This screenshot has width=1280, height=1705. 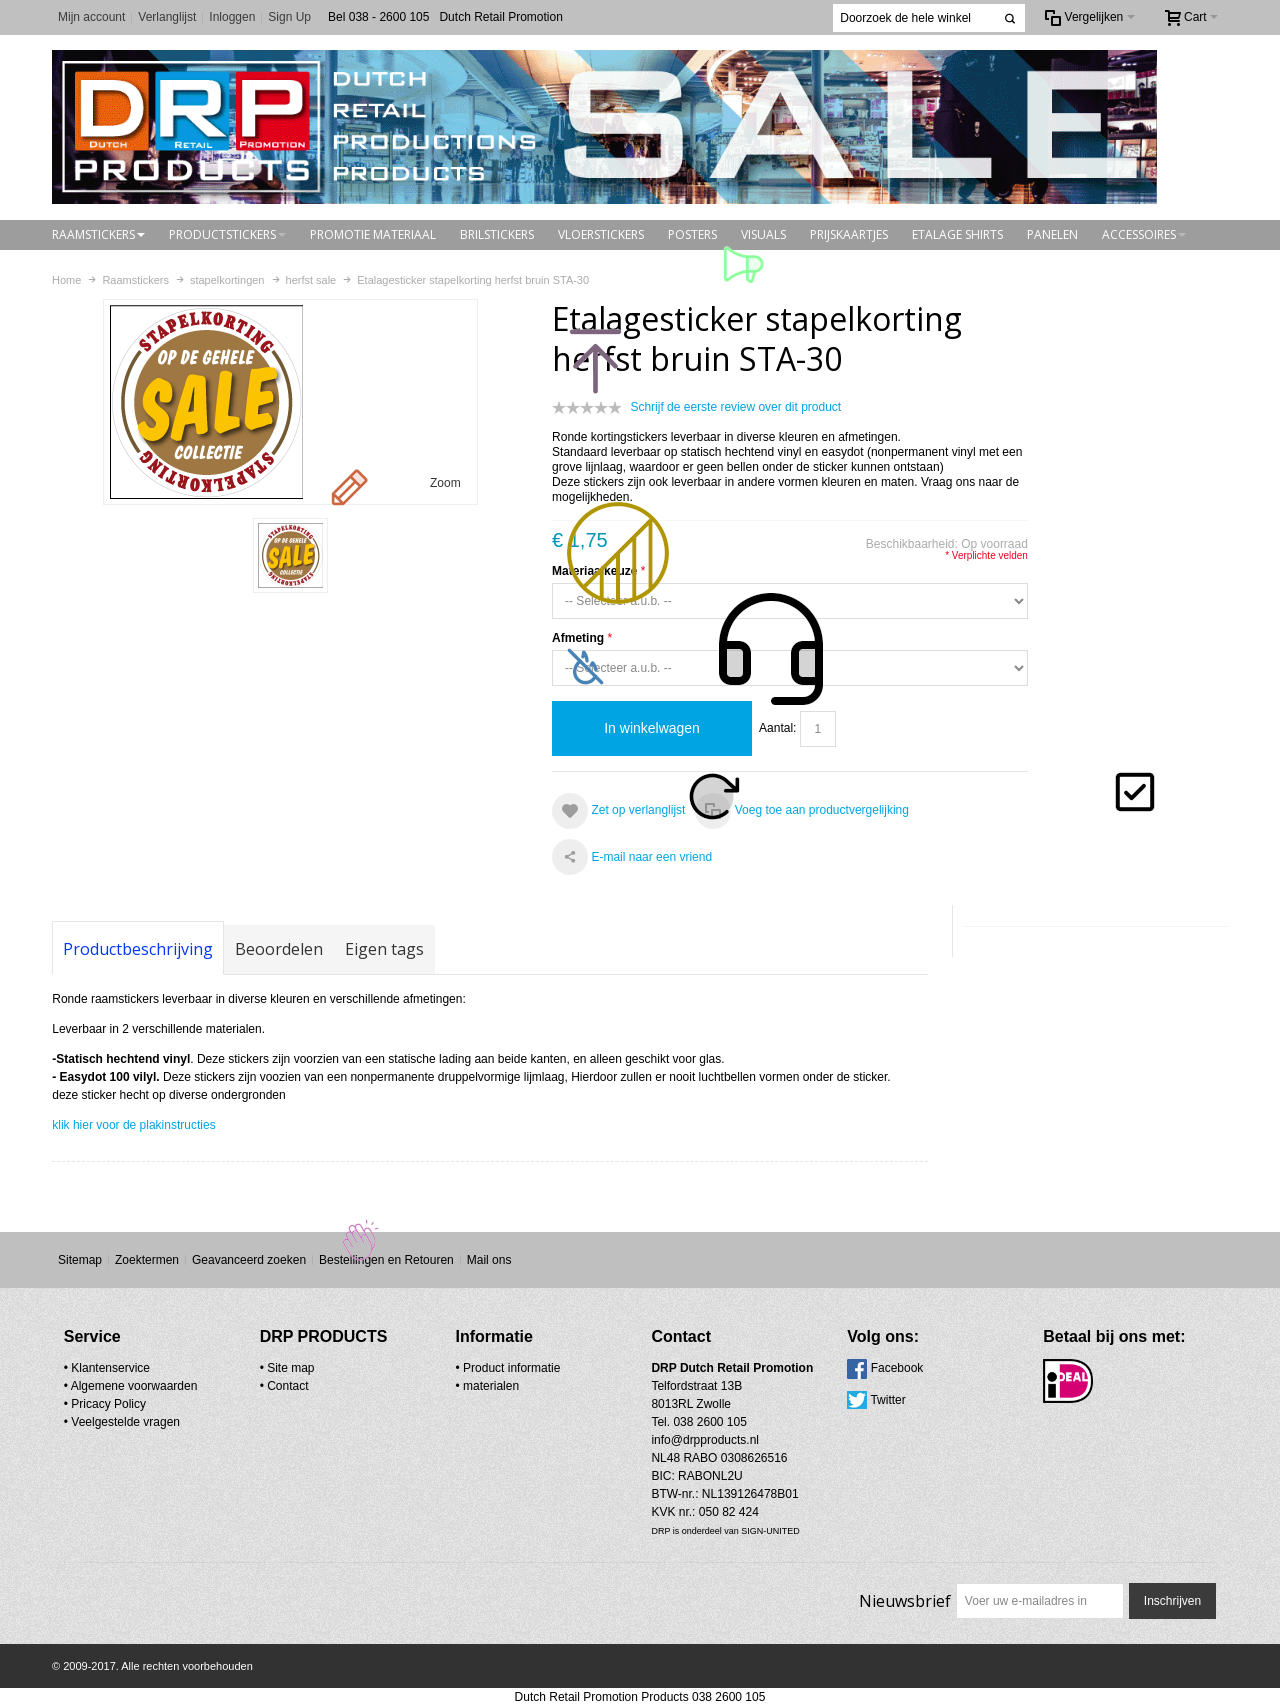 I want to click on refresh or reload content, so click(x=712, y=796).